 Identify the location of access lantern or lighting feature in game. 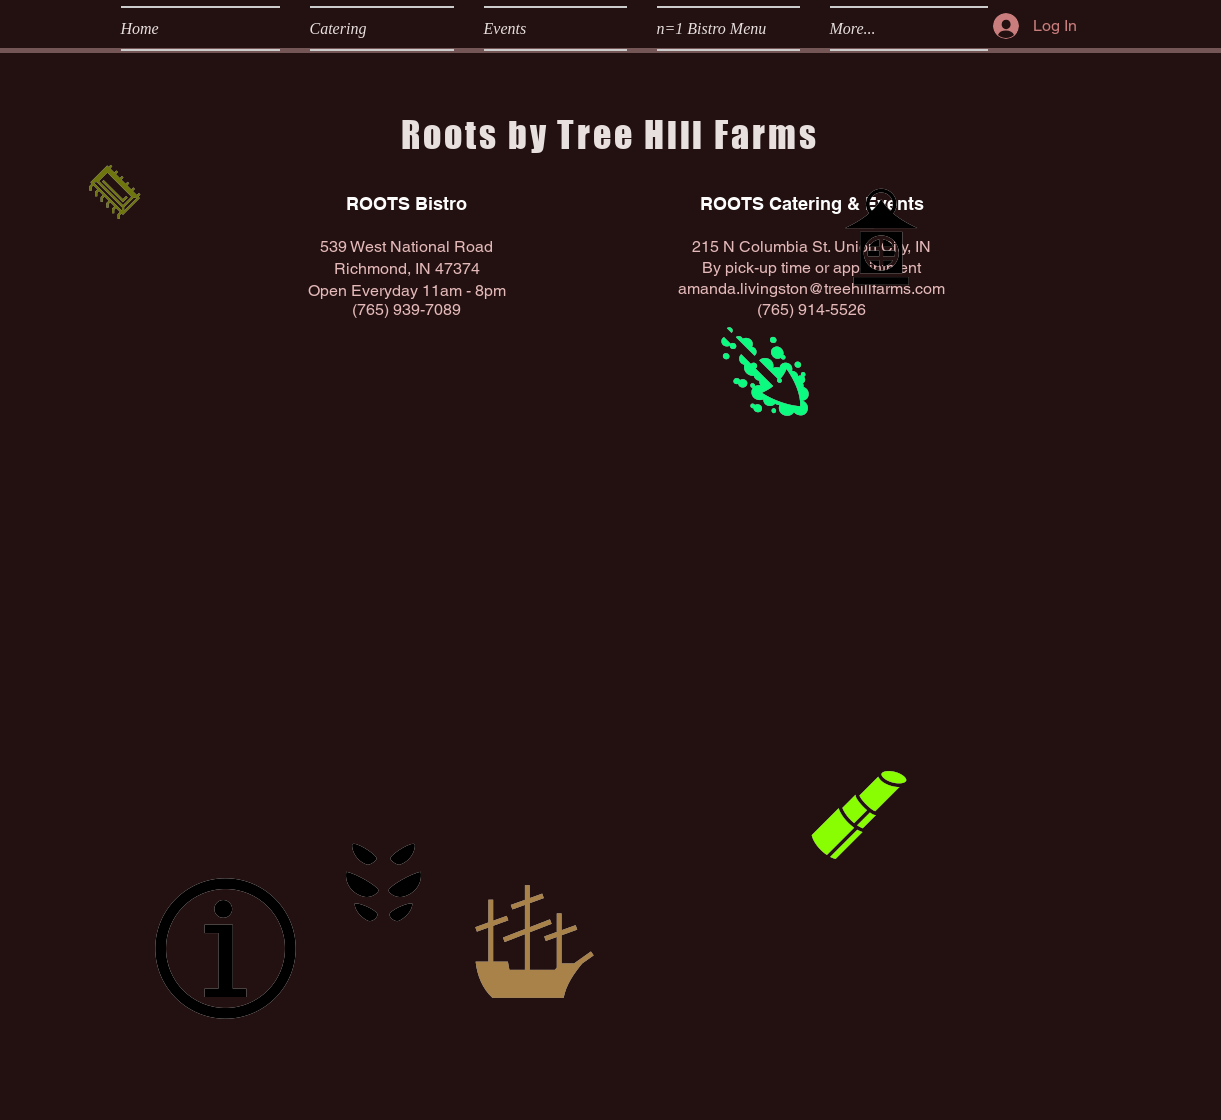
(881, 236).